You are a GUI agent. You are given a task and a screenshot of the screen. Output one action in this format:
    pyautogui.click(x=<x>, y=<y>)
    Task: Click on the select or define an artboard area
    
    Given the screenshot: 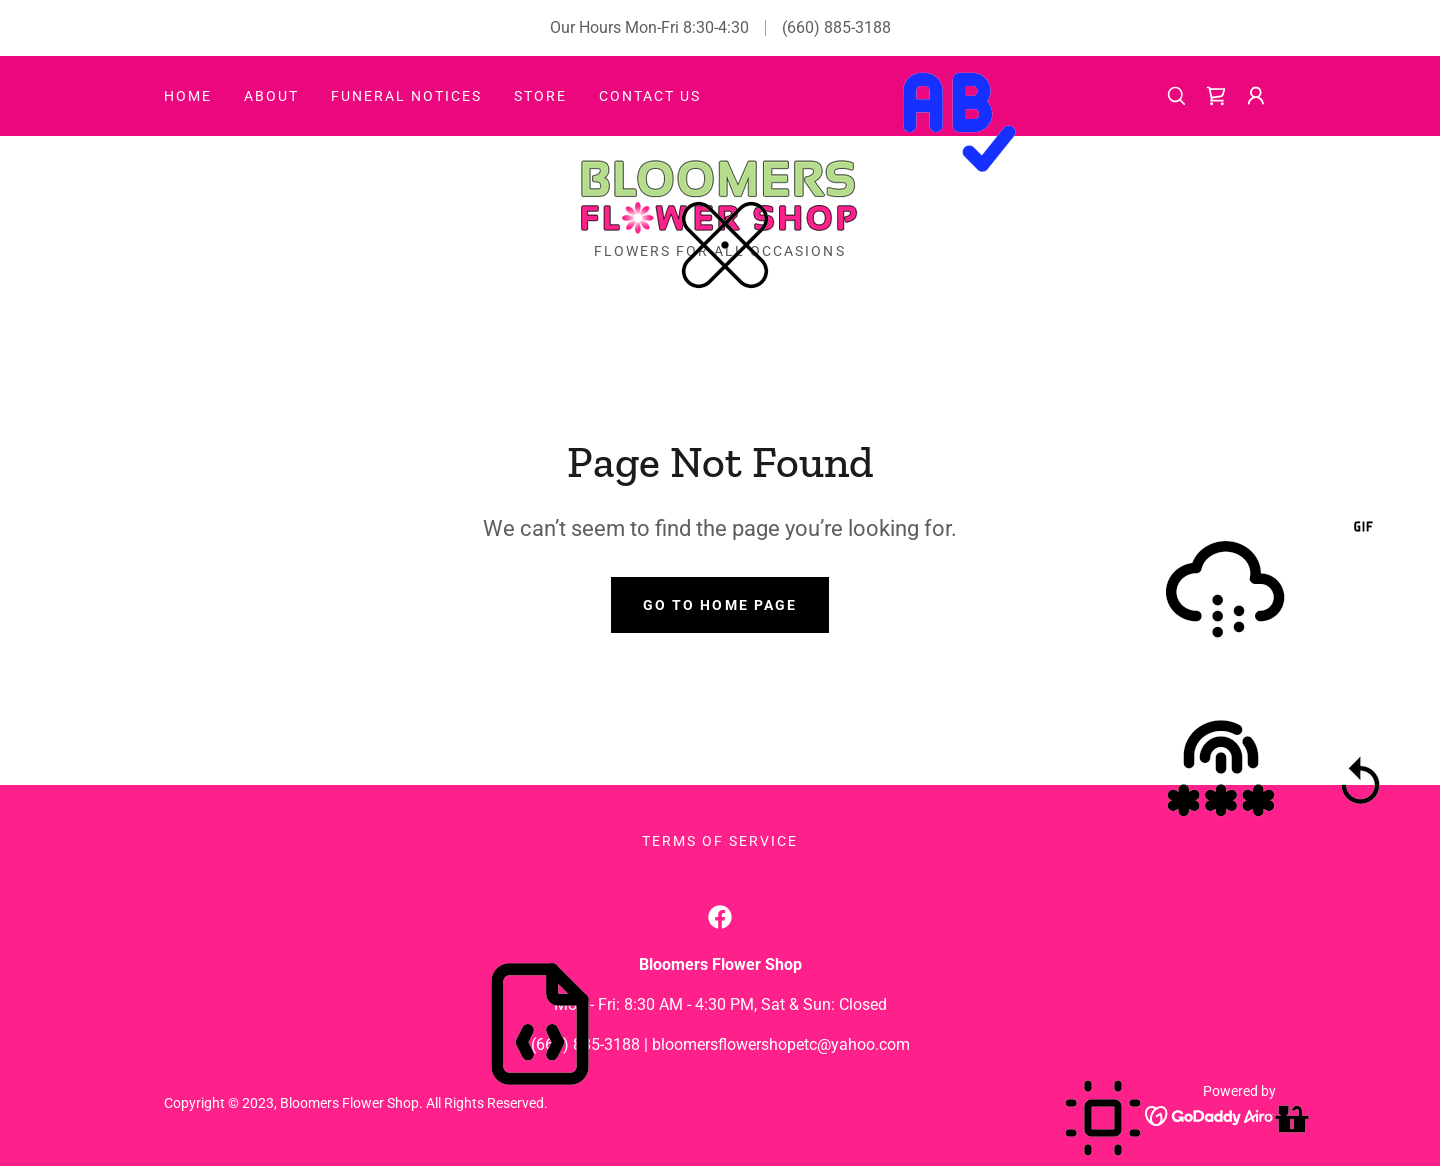 What is the action you would take?
    pyautogui.click(x=1103, y=1118)
    